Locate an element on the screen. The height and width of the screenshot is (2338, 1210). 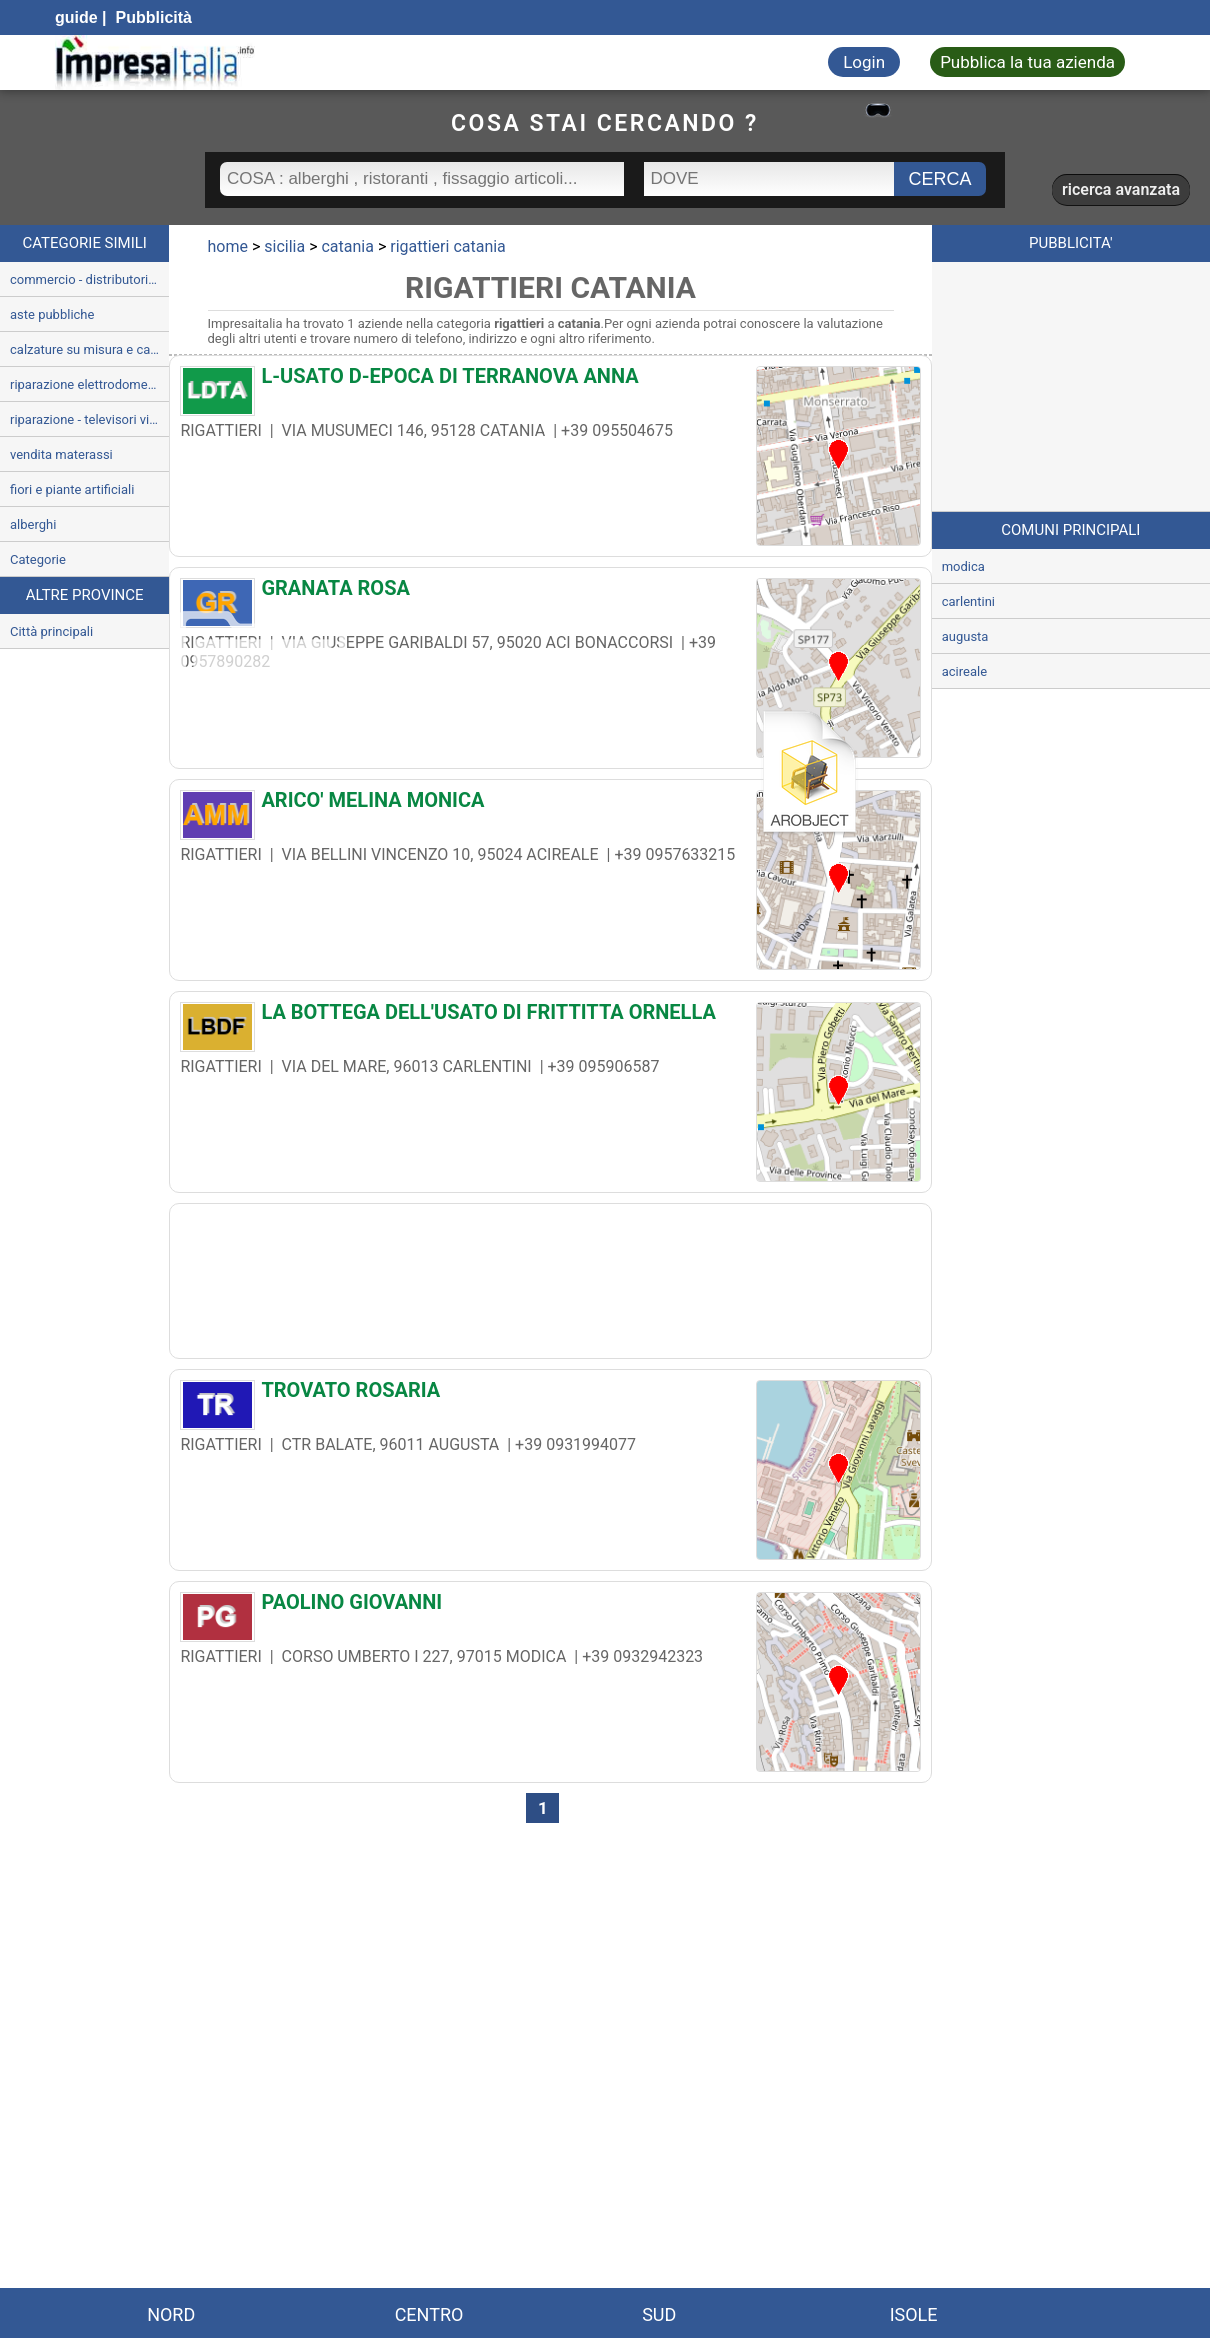
open an augmented reality file or object is located at coordinates (809, 774).